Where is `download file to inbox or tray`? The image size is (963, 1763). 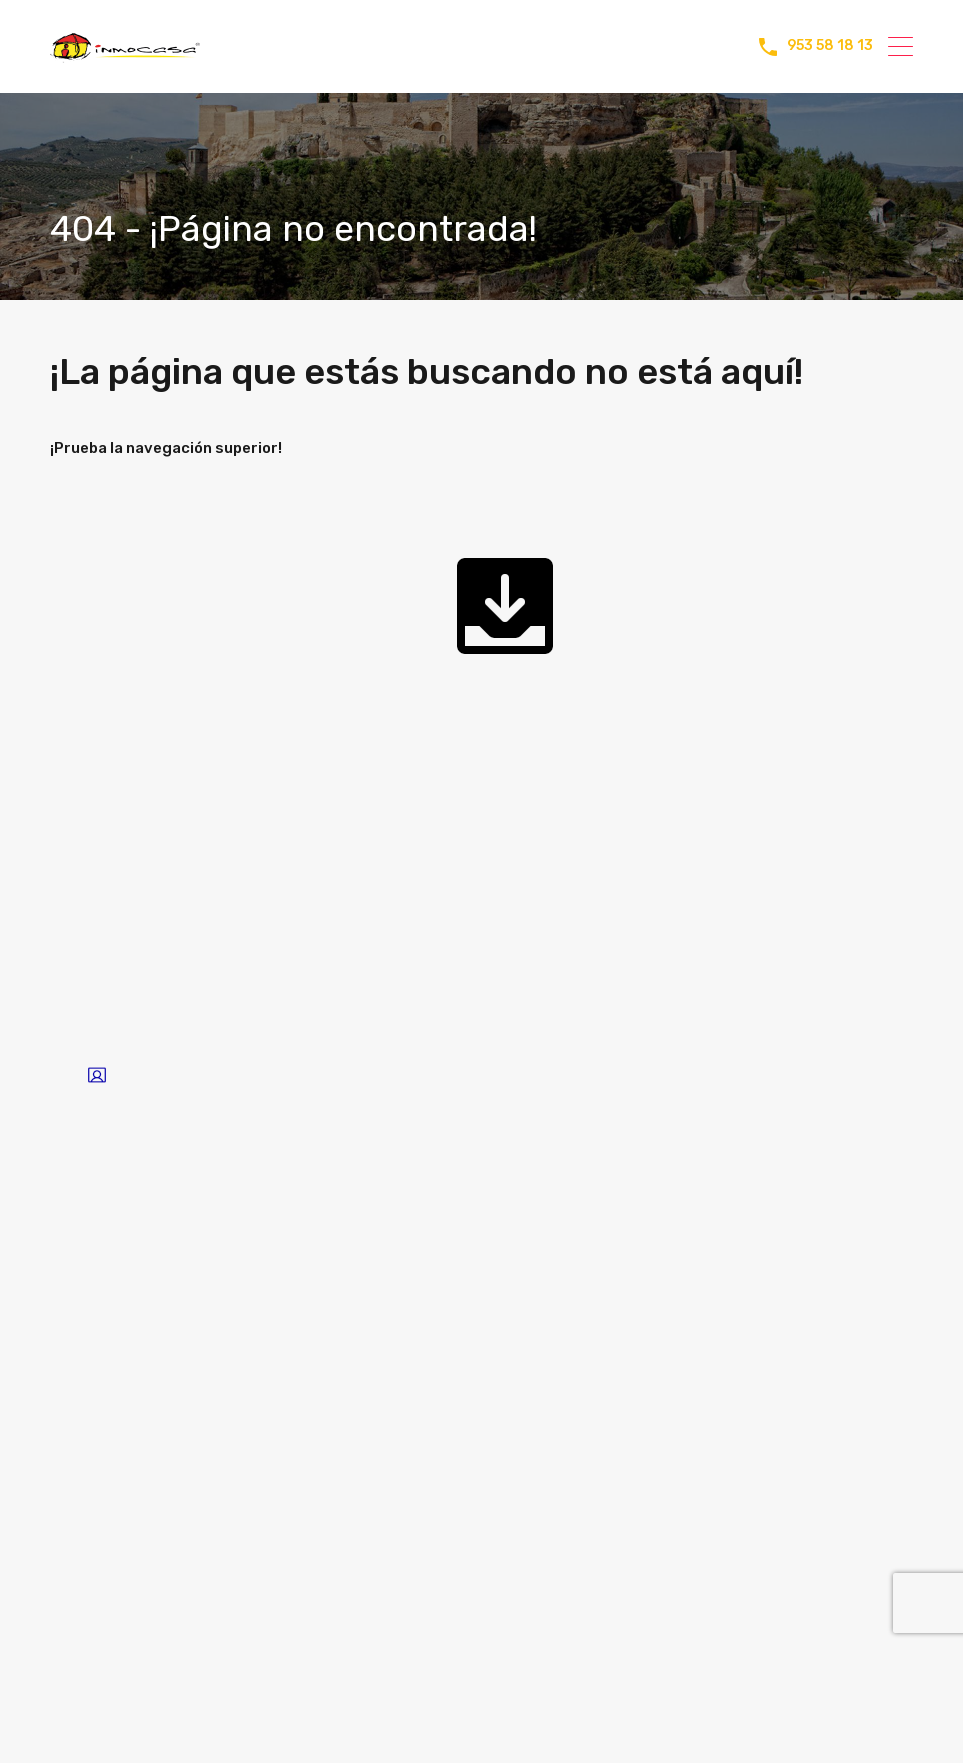
download file to inbox or tray is located at coordinates (505, 606).